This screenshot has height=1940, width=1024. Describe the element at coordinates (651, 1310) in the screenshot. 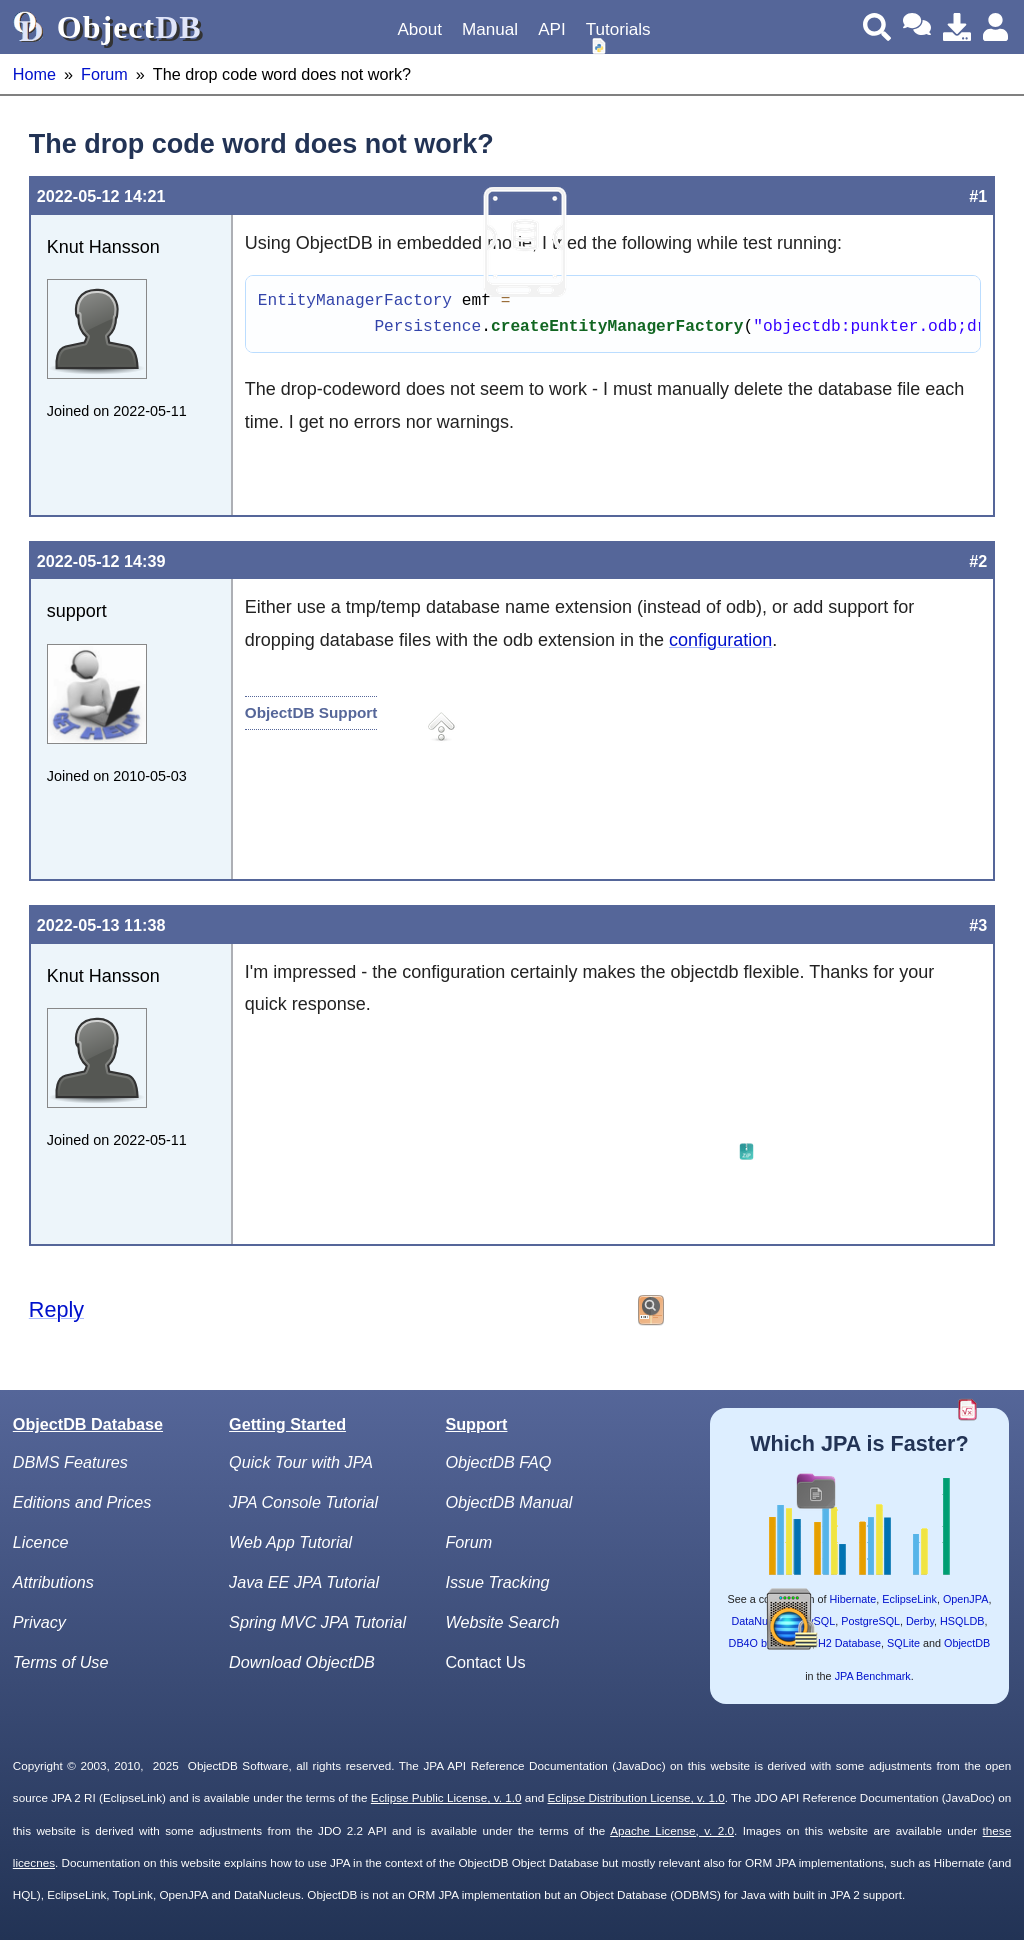

I see `resolving package dependencies` at that location.